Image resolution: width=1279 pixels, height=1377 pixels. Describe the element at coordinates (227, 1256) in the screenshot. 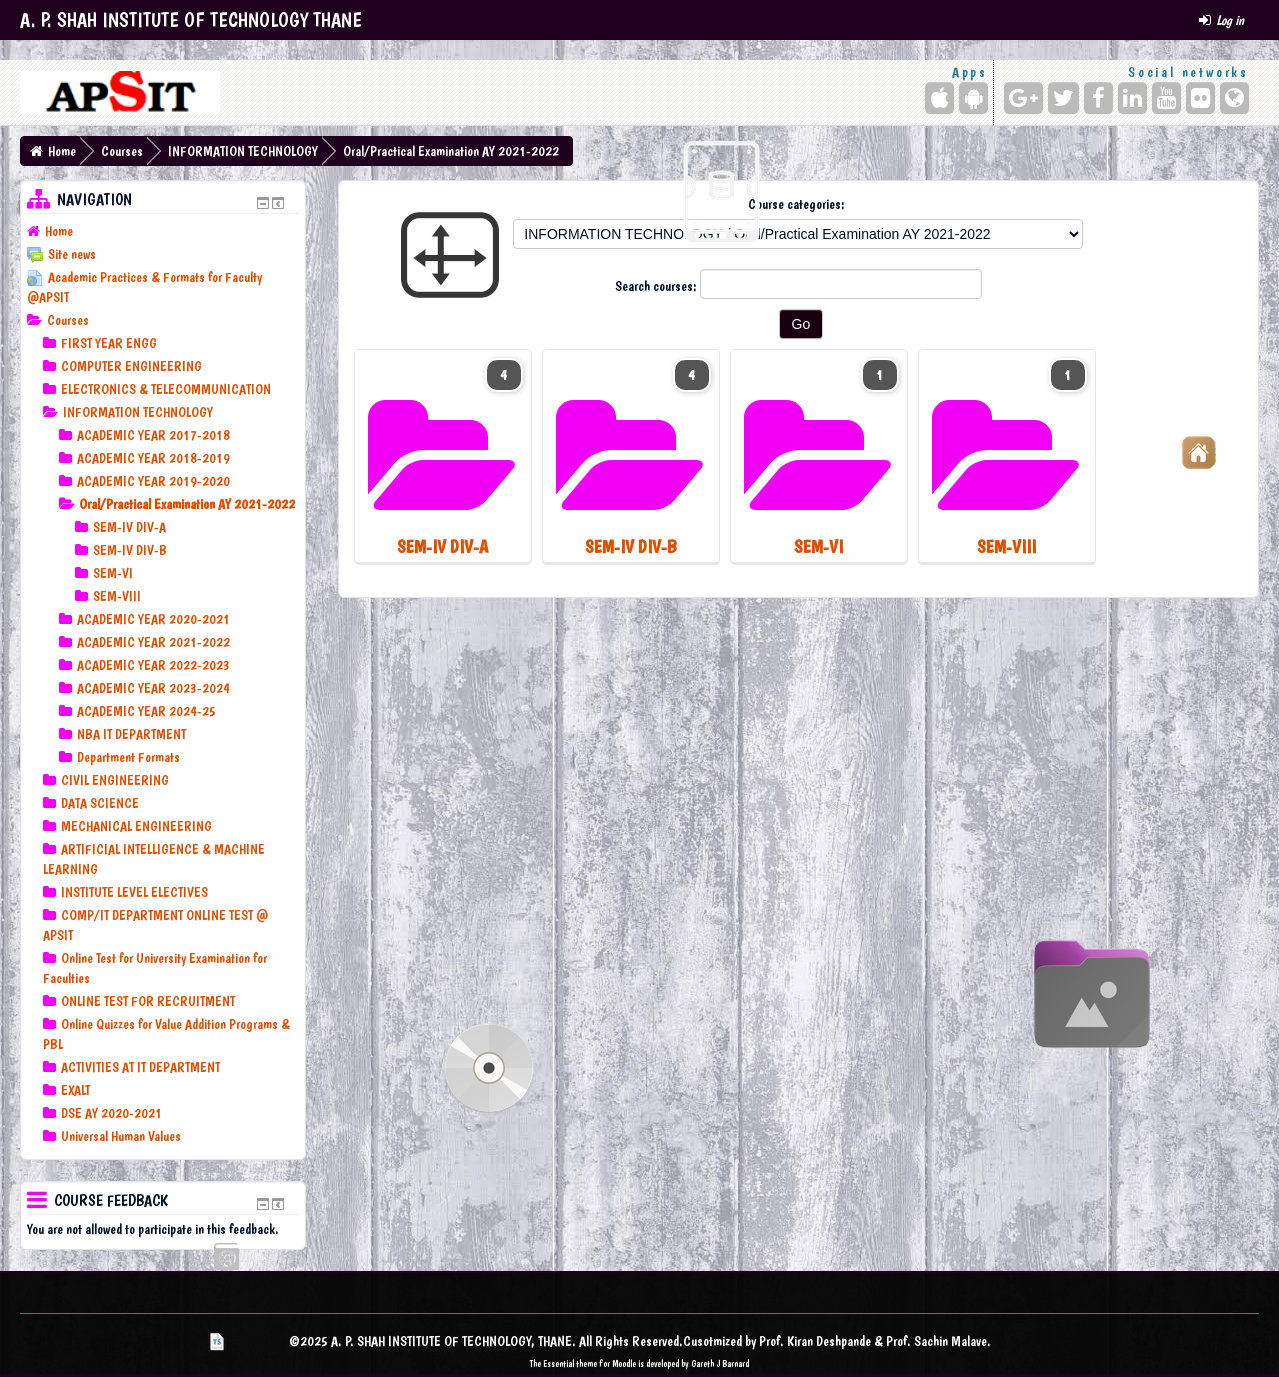

I see `access help and support documentation` at that location.